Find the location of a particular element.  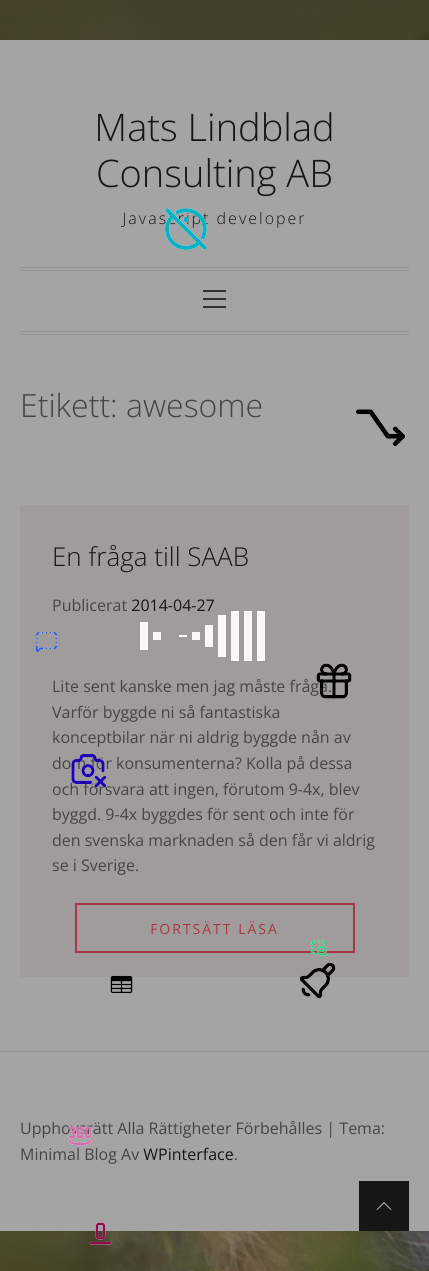

align selected elements to the bottom is located at coordinates (100, 1233).